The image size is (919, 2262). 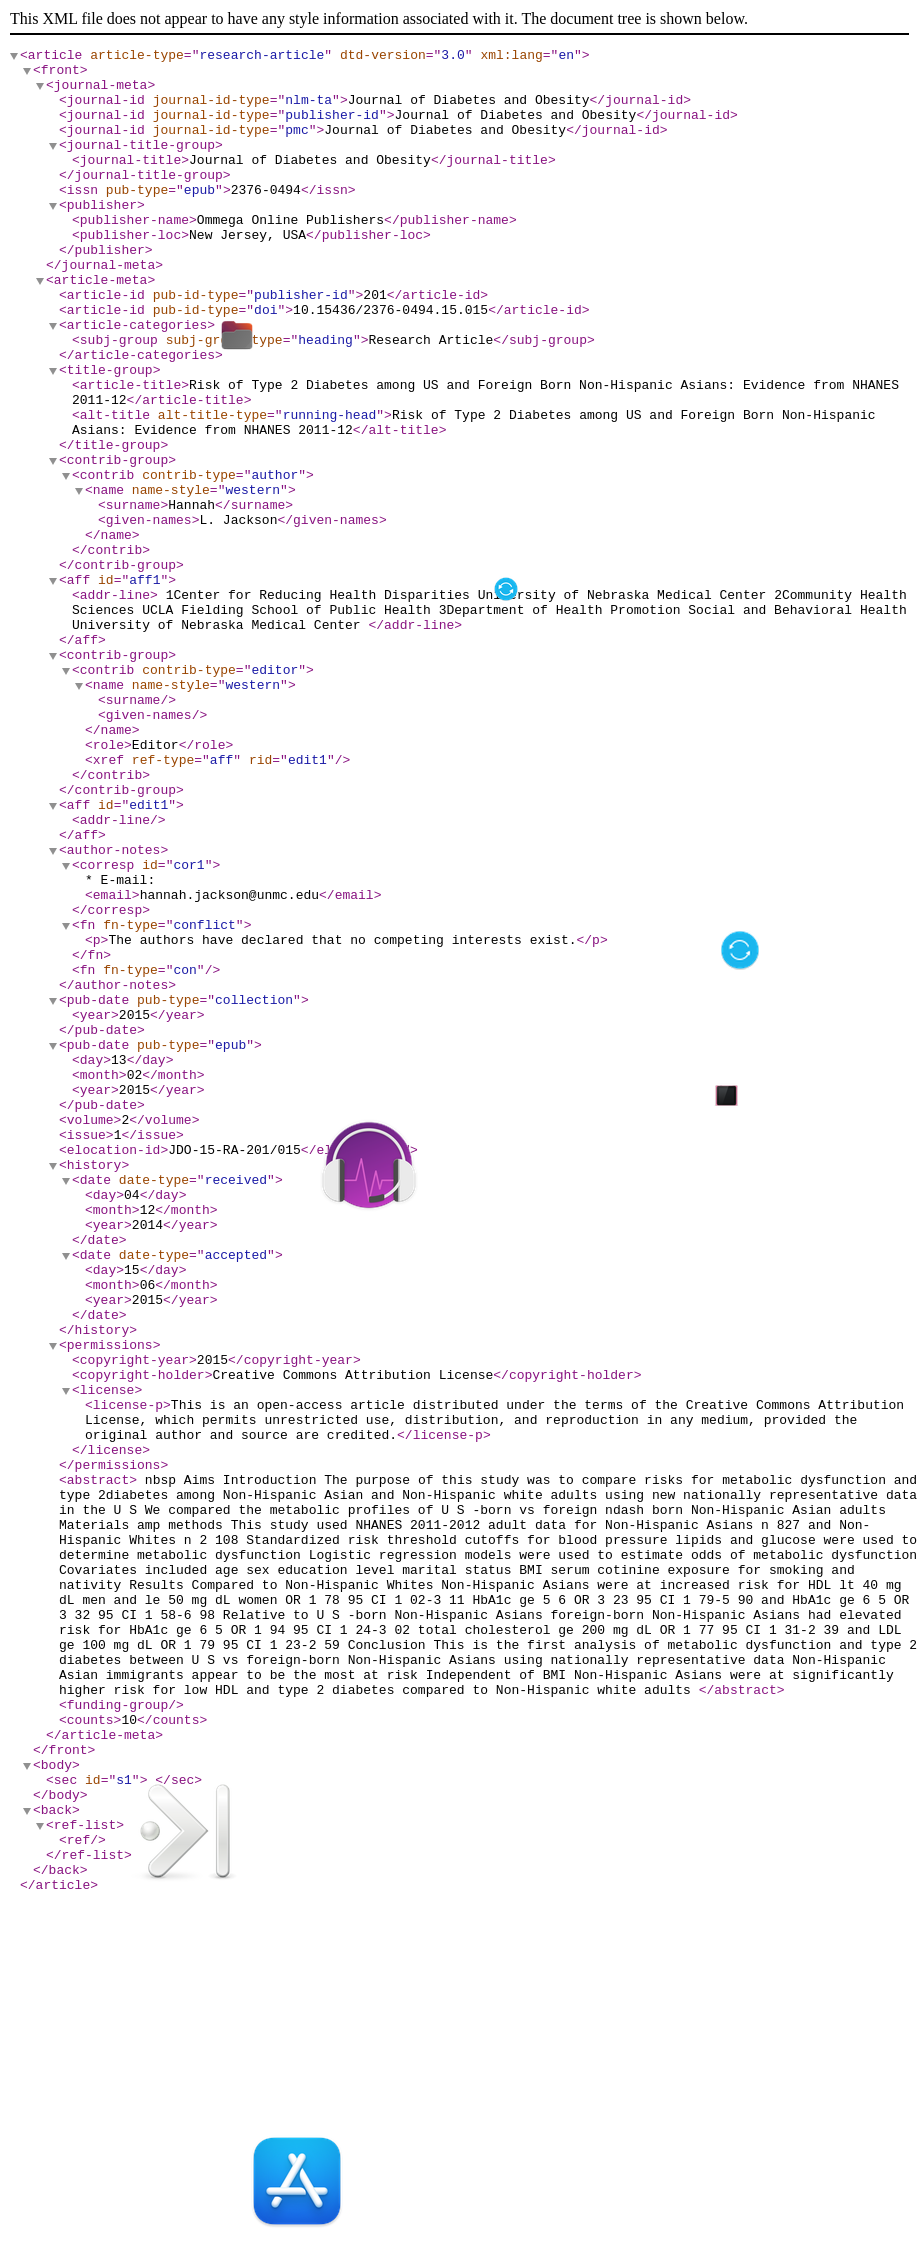 What do you see at coordinates (369, 1165) in the screenshot?
I see `audio headset device connected` at bounding box center [369, 1165].